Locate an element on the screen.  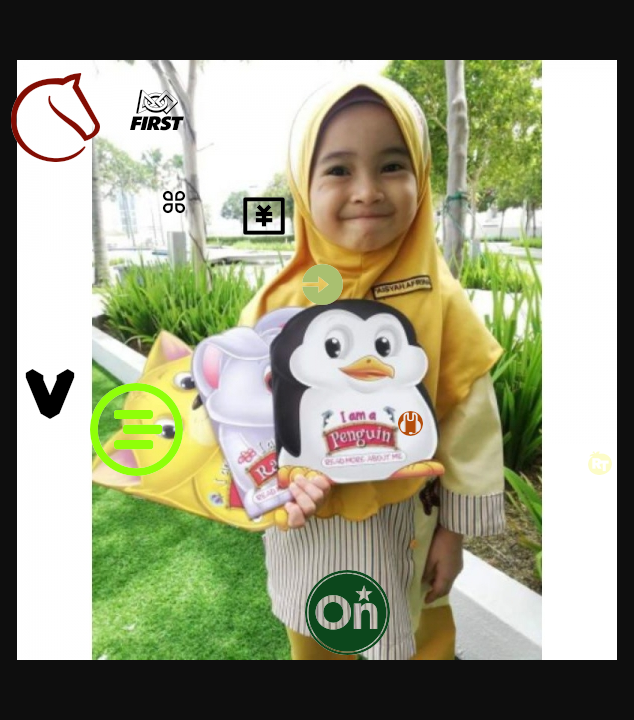
access Chinese yuan payment options is located at coordinates (264, 216).